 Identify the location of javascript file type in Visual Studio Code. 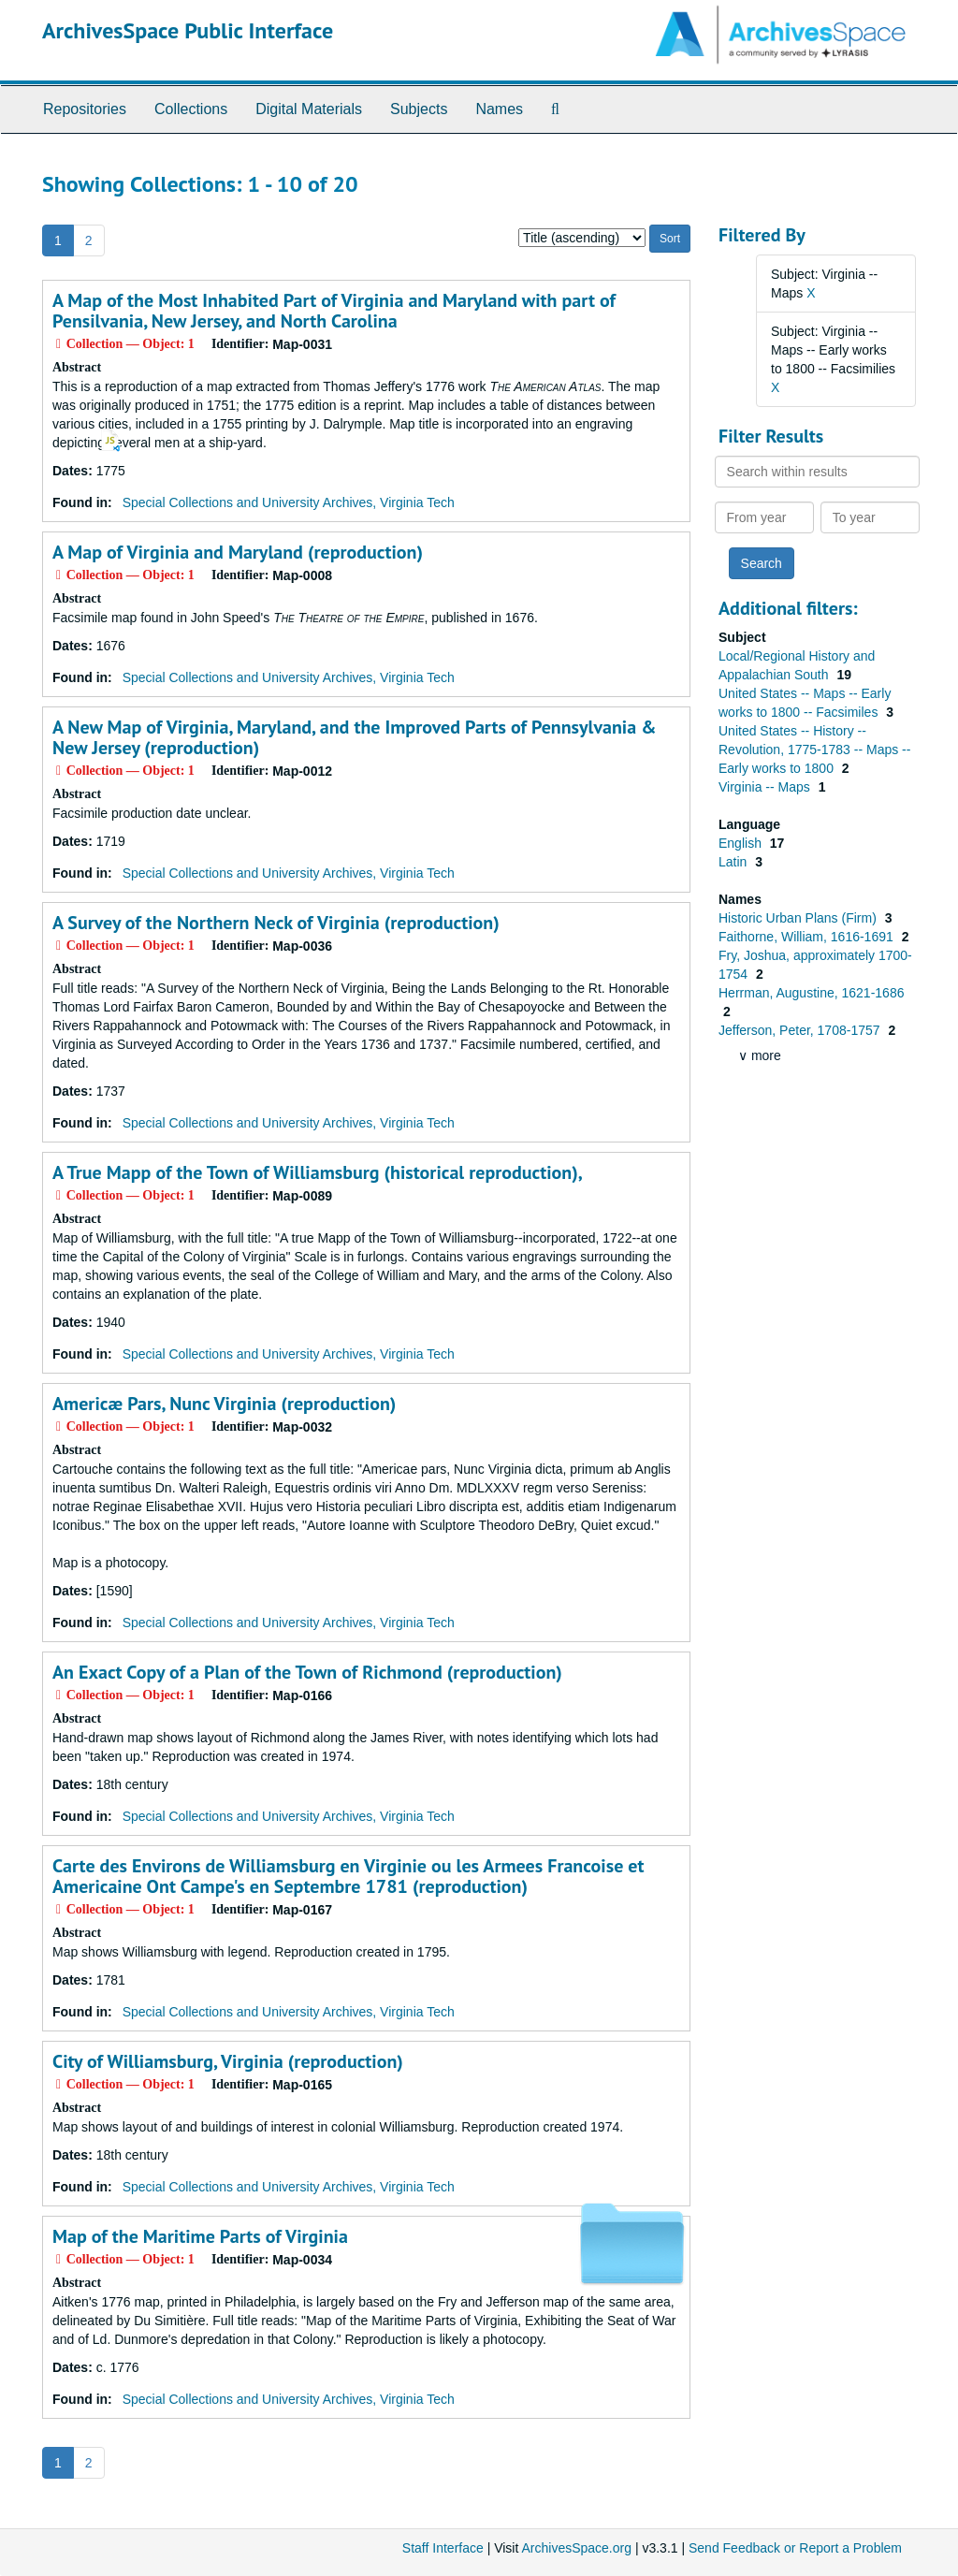
(109, 440).